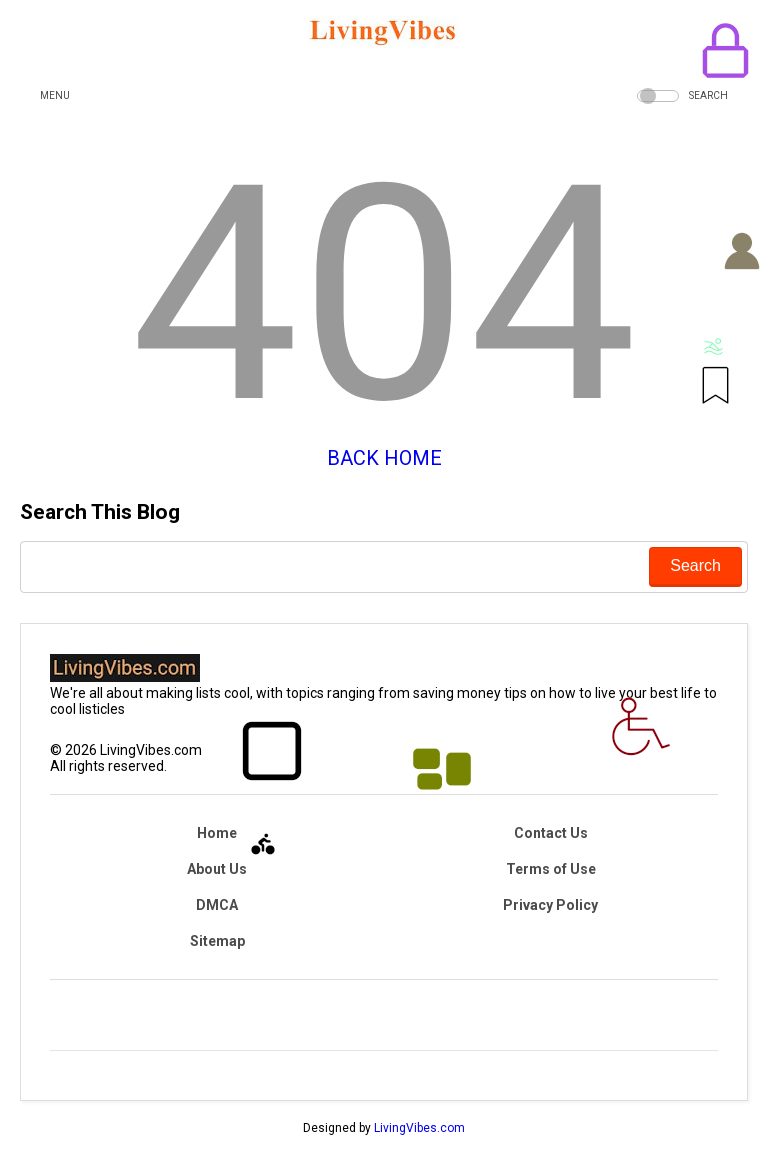  I want to click on view your profile, so click(742, 251).